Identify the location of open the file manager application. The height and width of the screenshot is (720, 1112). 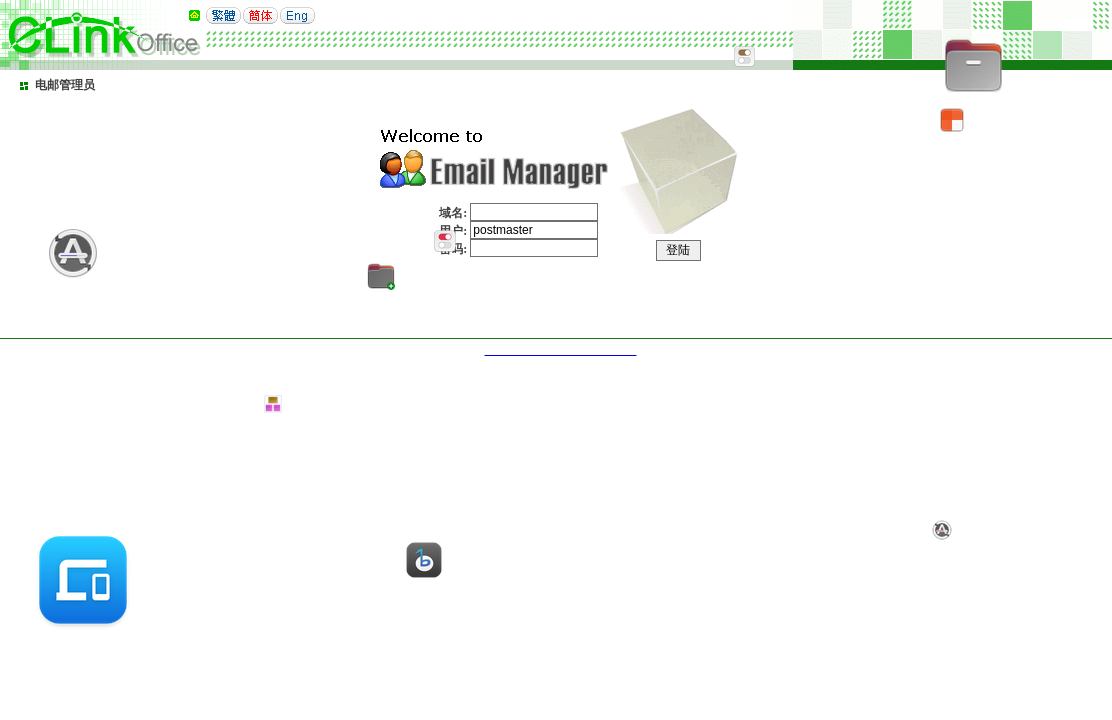
(973, 65).